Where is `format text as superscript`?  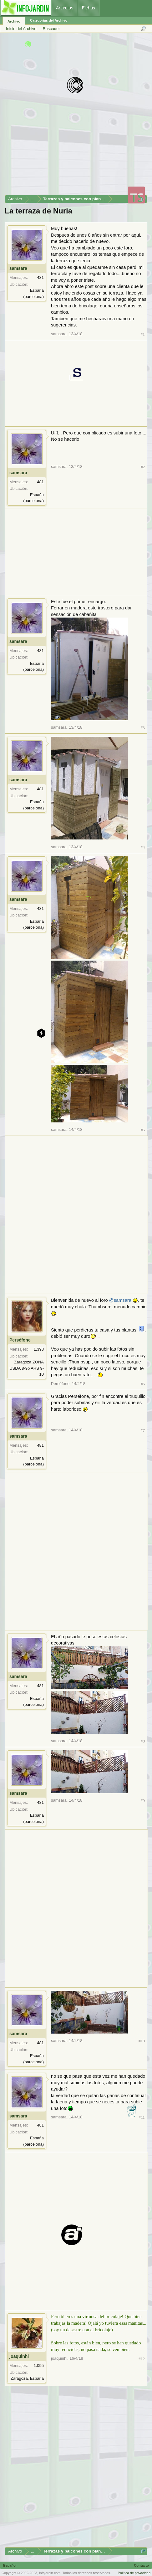
format text as superscript is located at coordinates (89, 898).